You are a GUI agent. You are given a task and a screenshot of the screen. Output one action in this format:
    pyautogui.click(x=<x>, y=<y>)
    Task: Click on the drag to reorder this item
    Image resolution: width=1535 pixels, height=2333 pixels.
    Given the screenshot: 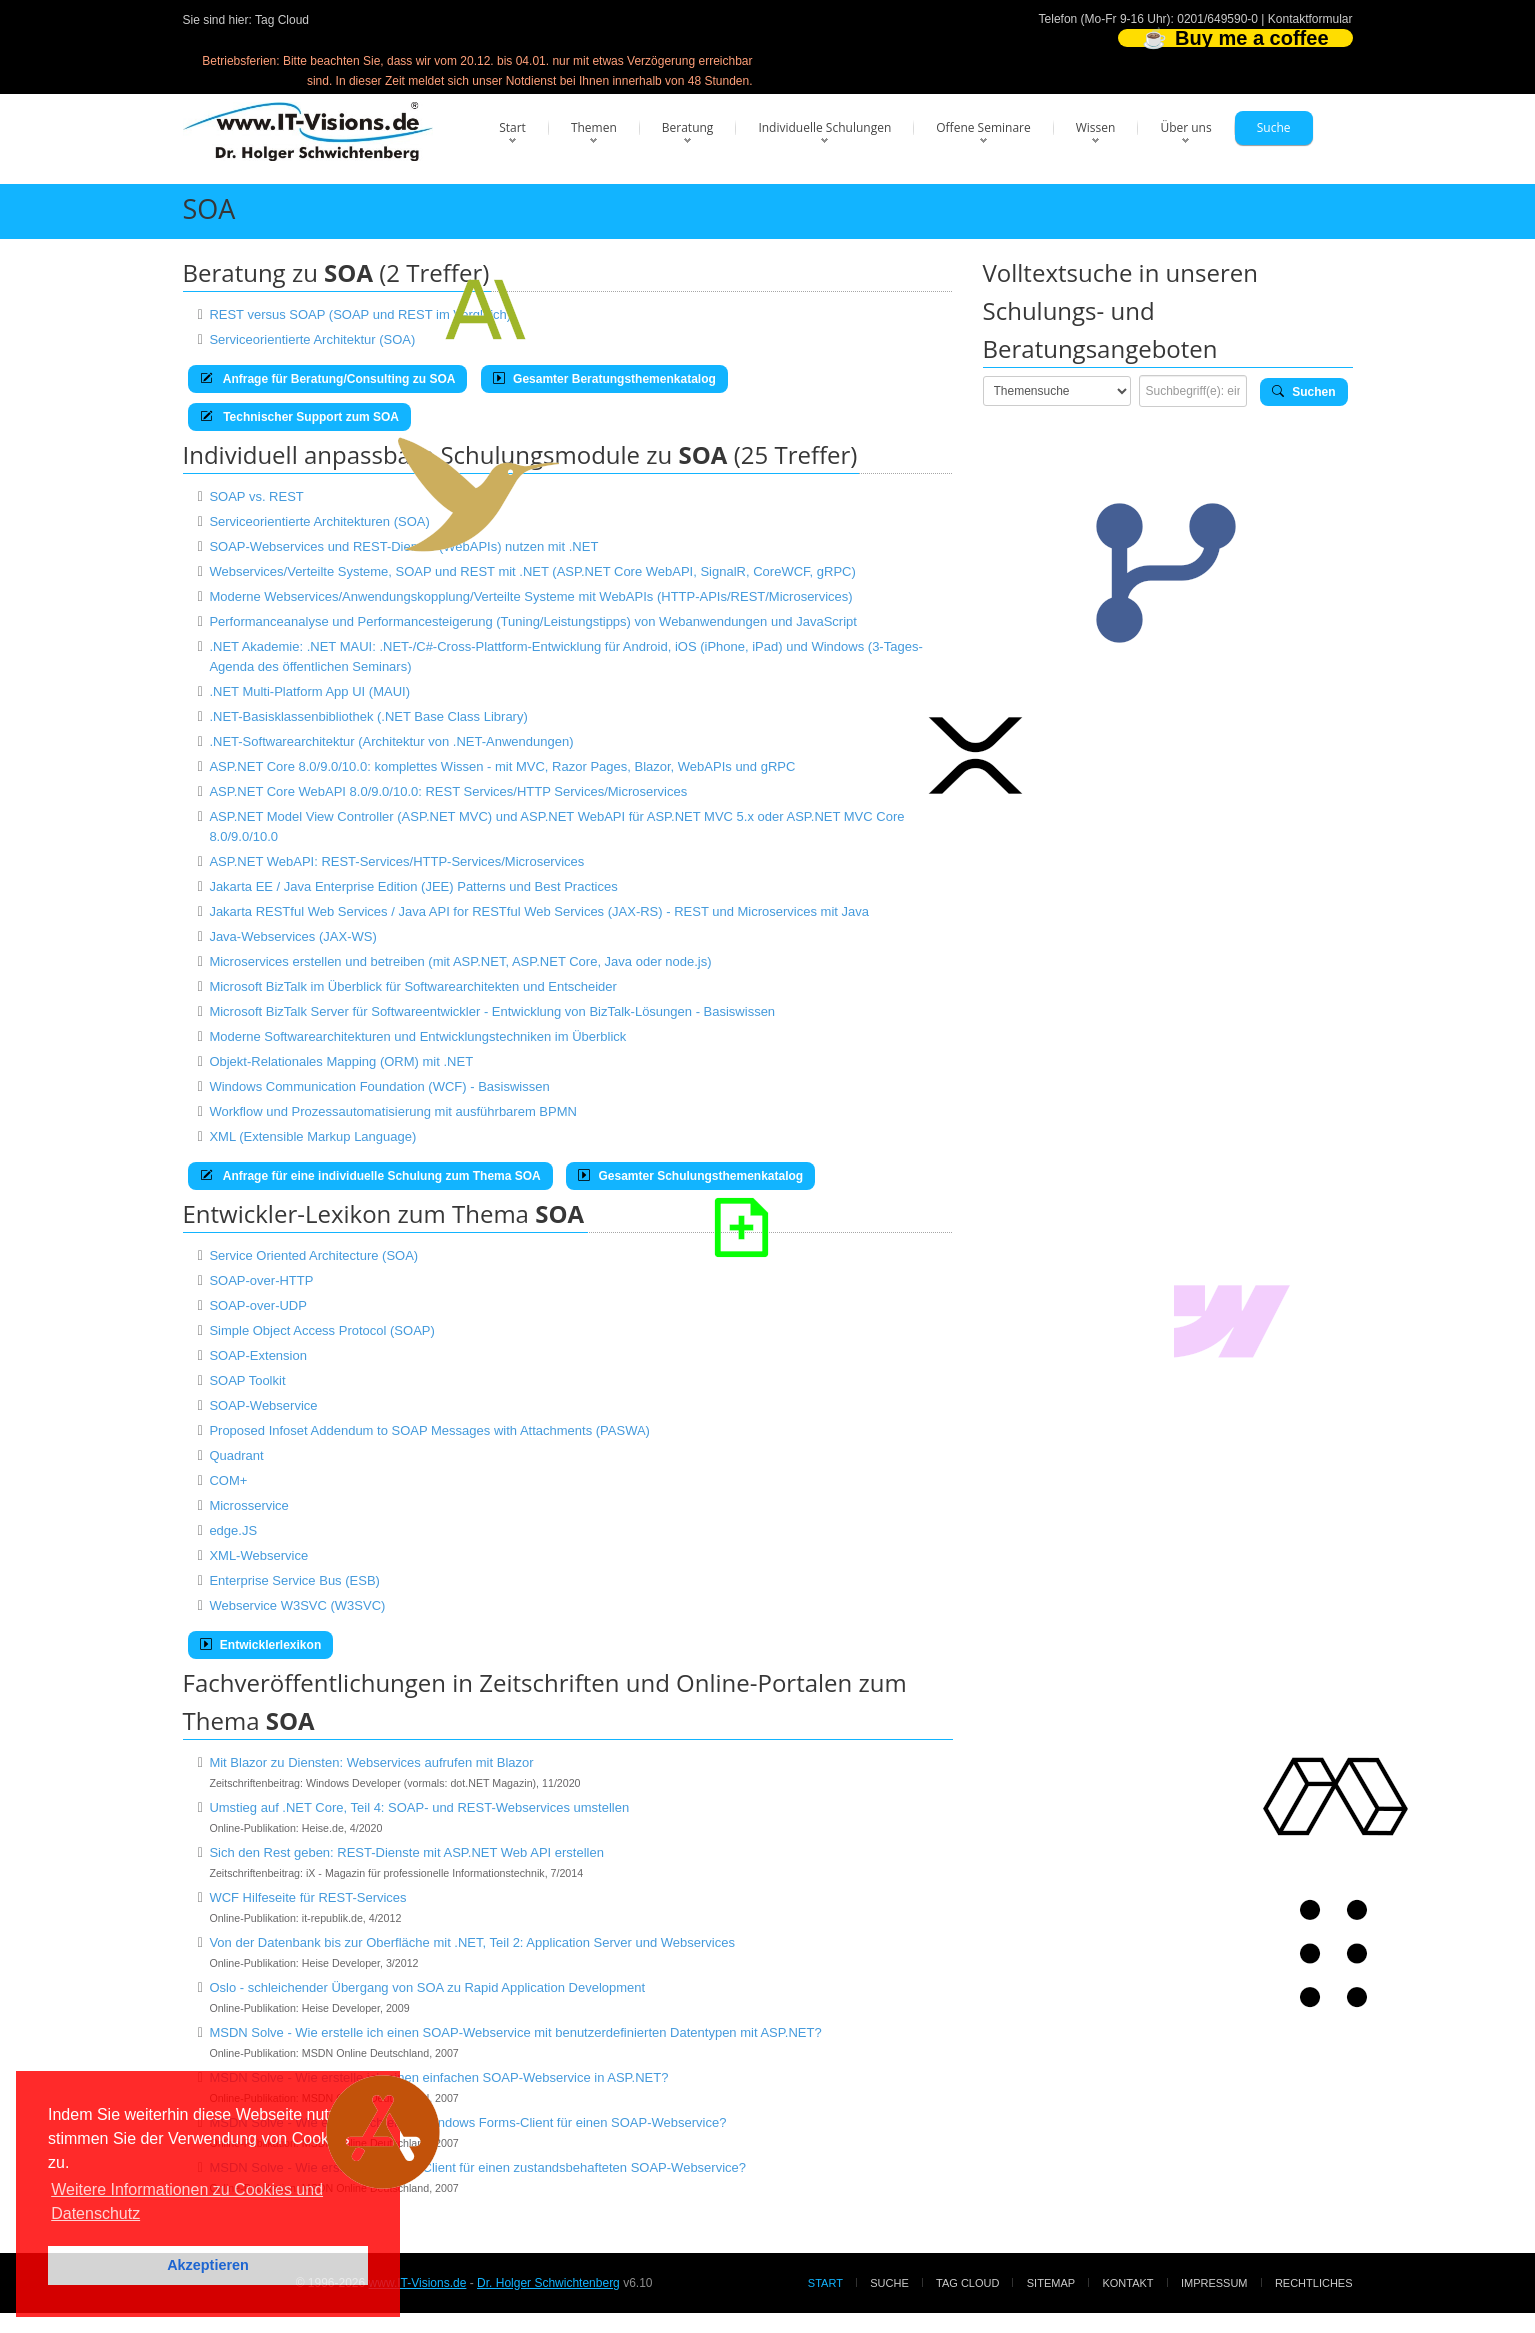 What is the action you would take?
    pyautogui.click(x=1333, y=1953)
    